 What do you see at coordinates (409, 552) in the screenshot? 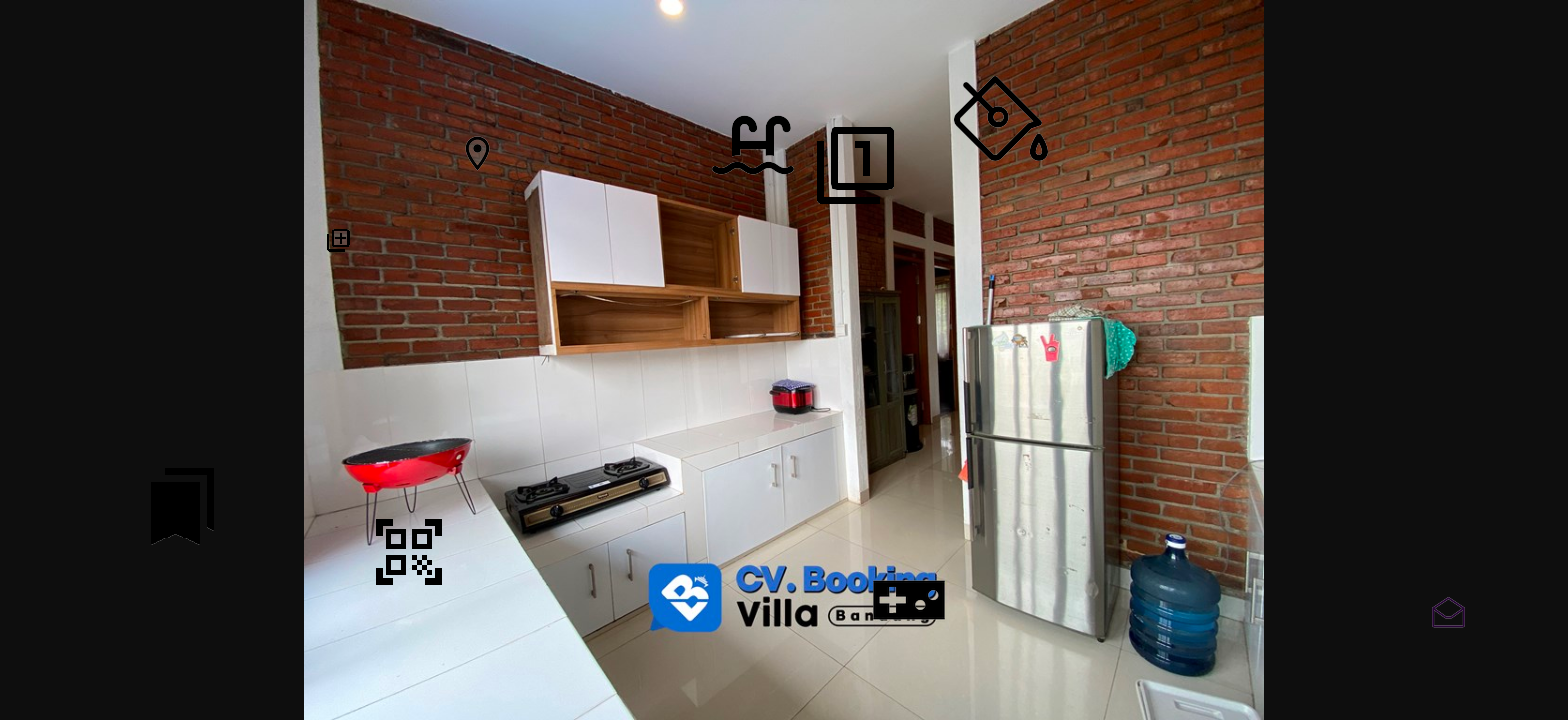
I see `scan a QR code` at bounding box center [409, 552].